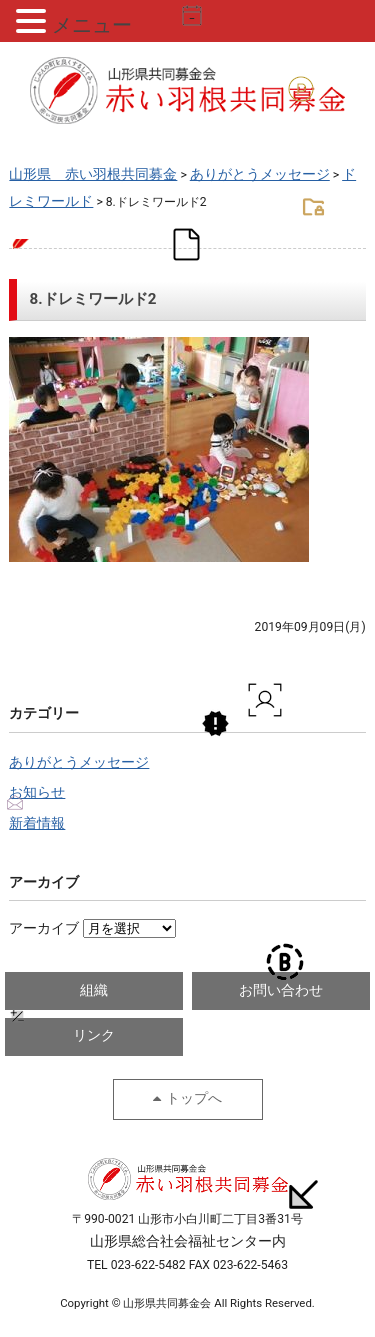  What do you see at coordinates (186, 244) in the screenshot?
I see `view or open a file` at bounding box center [186, 244].